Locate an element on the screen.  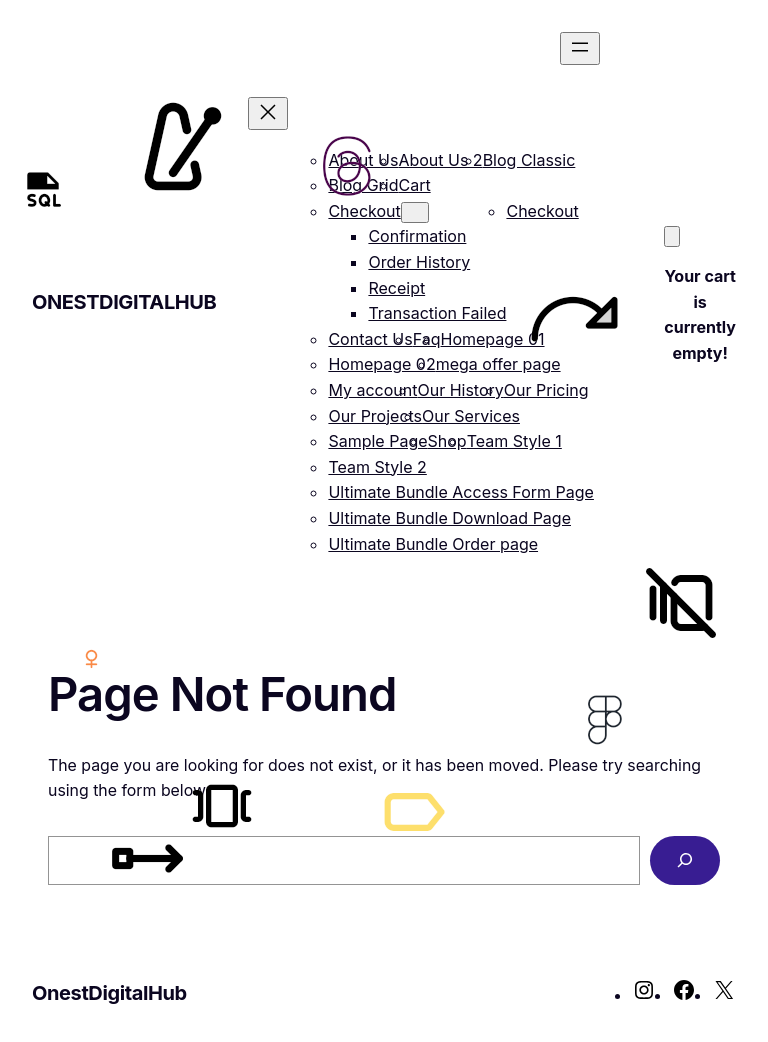
open Figma design file is located at coordinates (604, 719).